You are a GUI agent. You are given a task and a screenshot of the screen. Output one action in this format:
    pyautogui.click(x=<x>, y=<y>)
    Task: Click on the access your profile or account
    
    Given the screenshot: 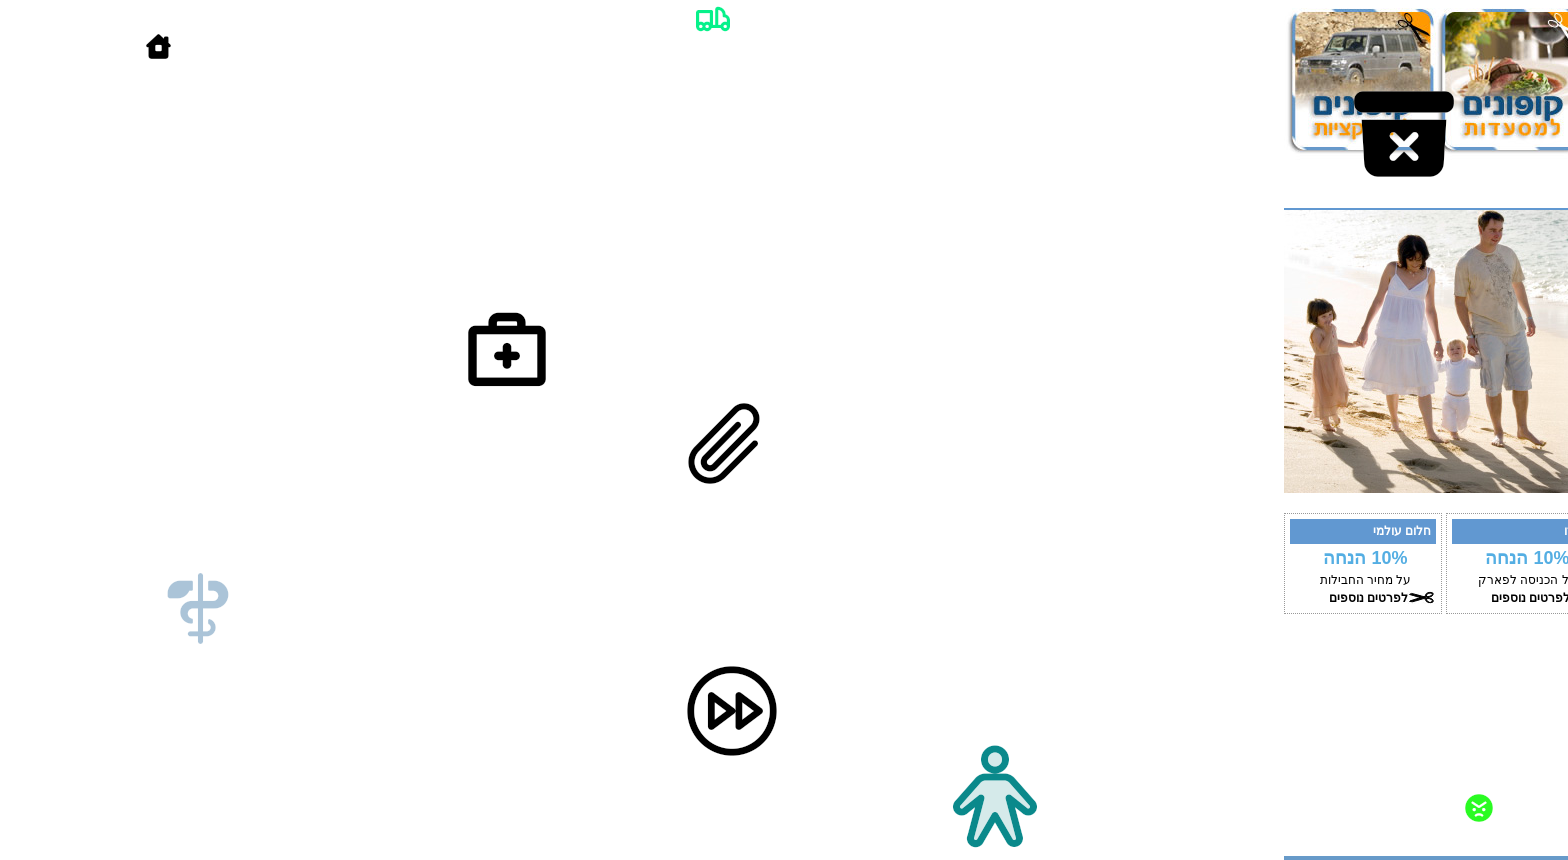 What is the action you would take?
    pyautogui.click(x=995, y=798)
    